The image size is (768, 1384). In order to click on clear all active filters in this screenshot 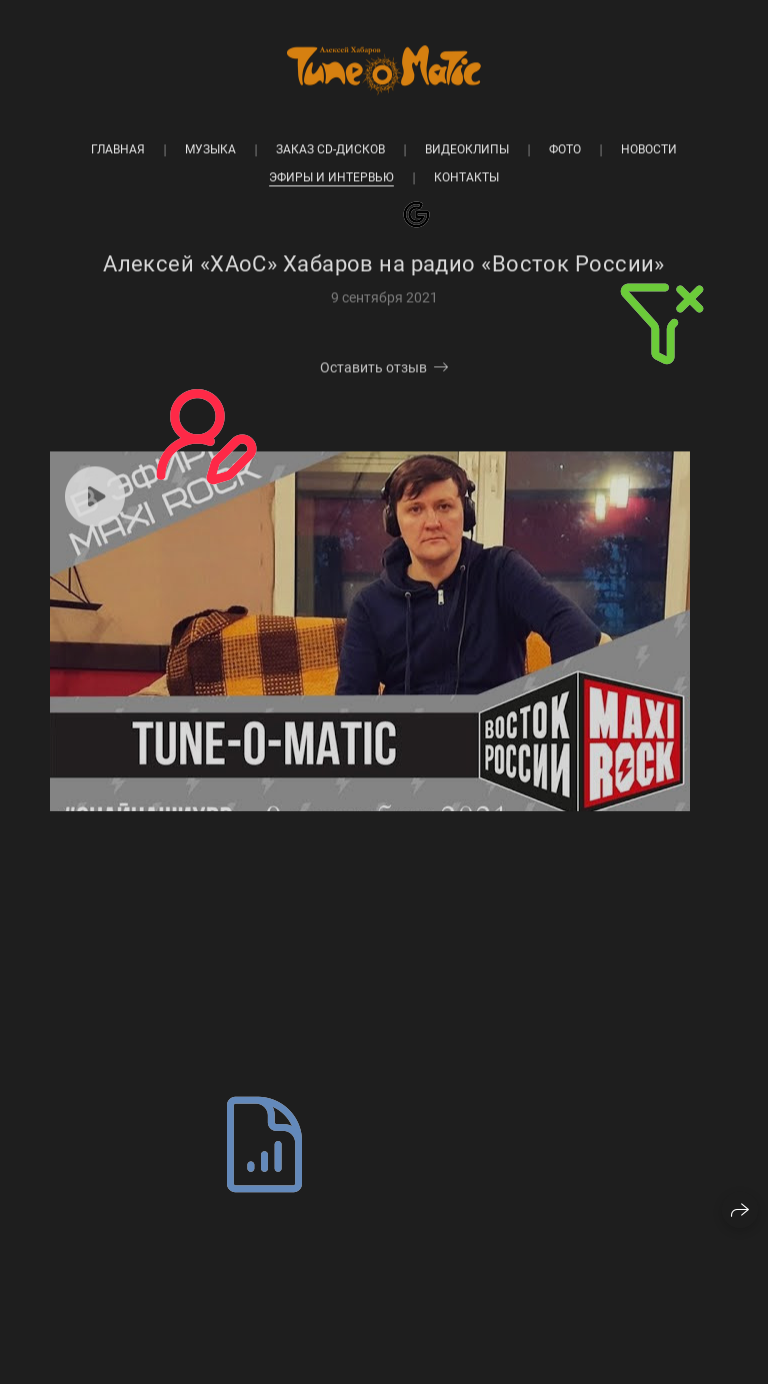, I will do `click(663, 322)`.